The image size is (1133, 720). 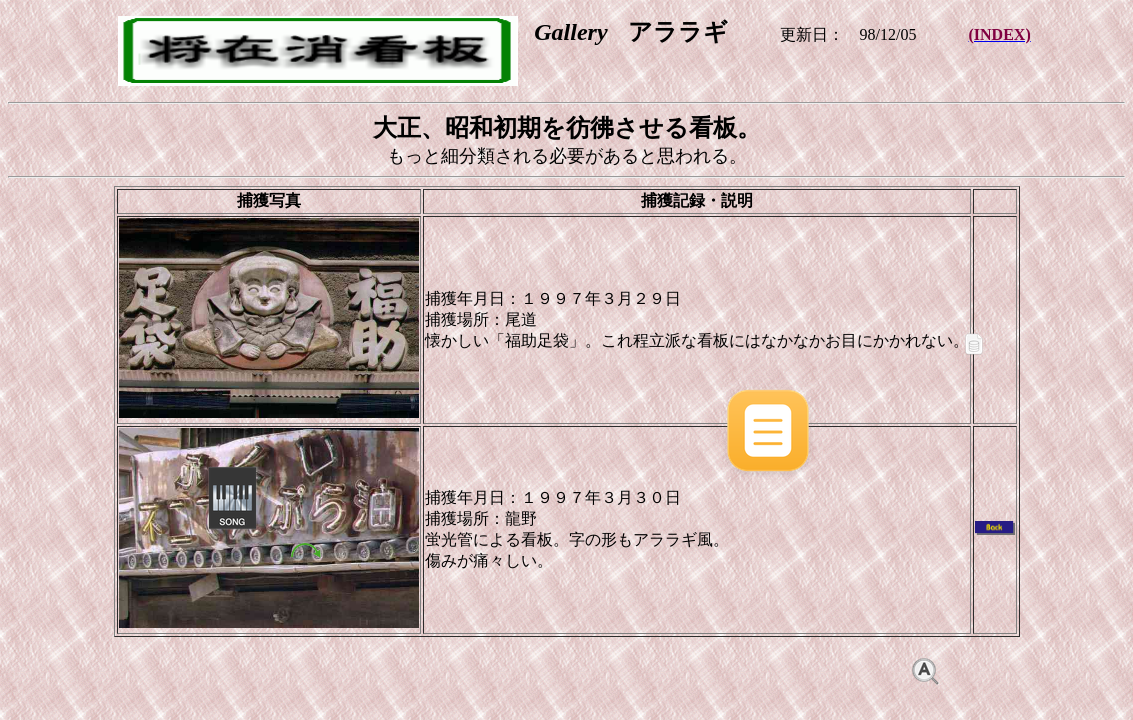 What do you see at coordinates (232, 499) in the screenshot?
I see `open a song file in GarageBand` at bounding box center [232, 499].